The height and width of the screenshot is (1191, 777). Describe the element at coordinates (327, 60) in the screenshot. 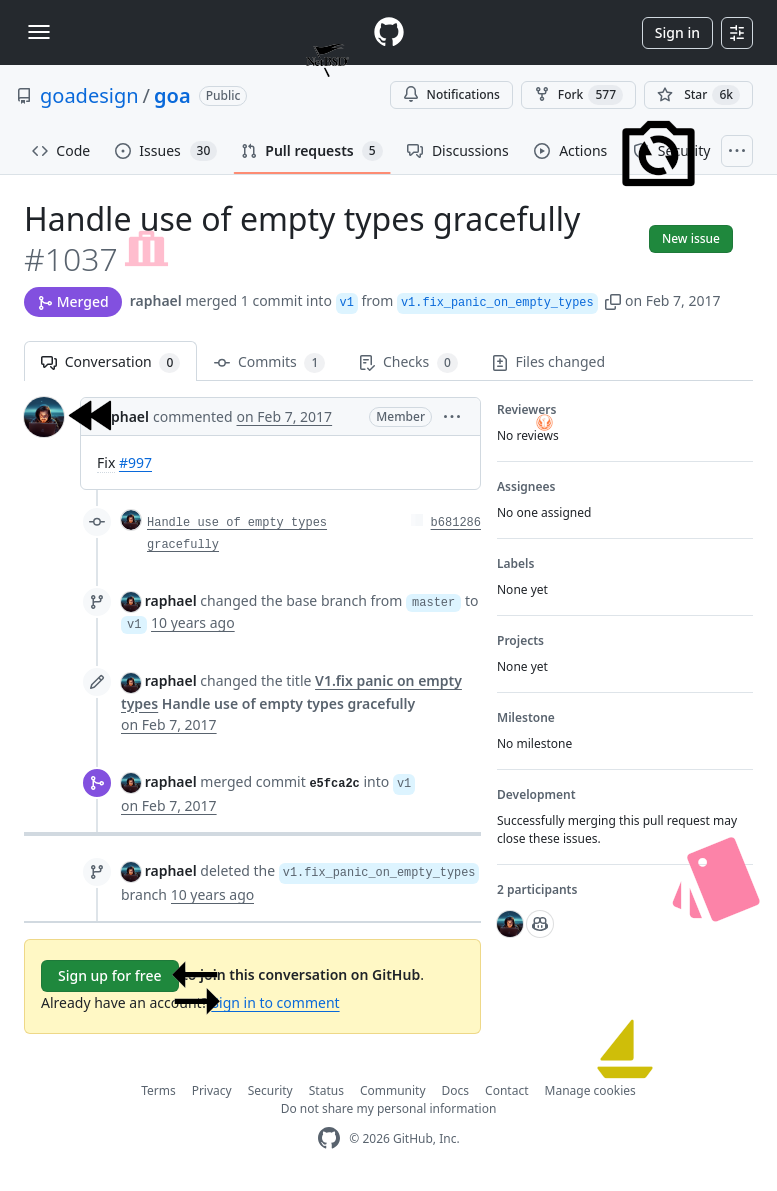

I see `NetBSD operating system logo` at that location.